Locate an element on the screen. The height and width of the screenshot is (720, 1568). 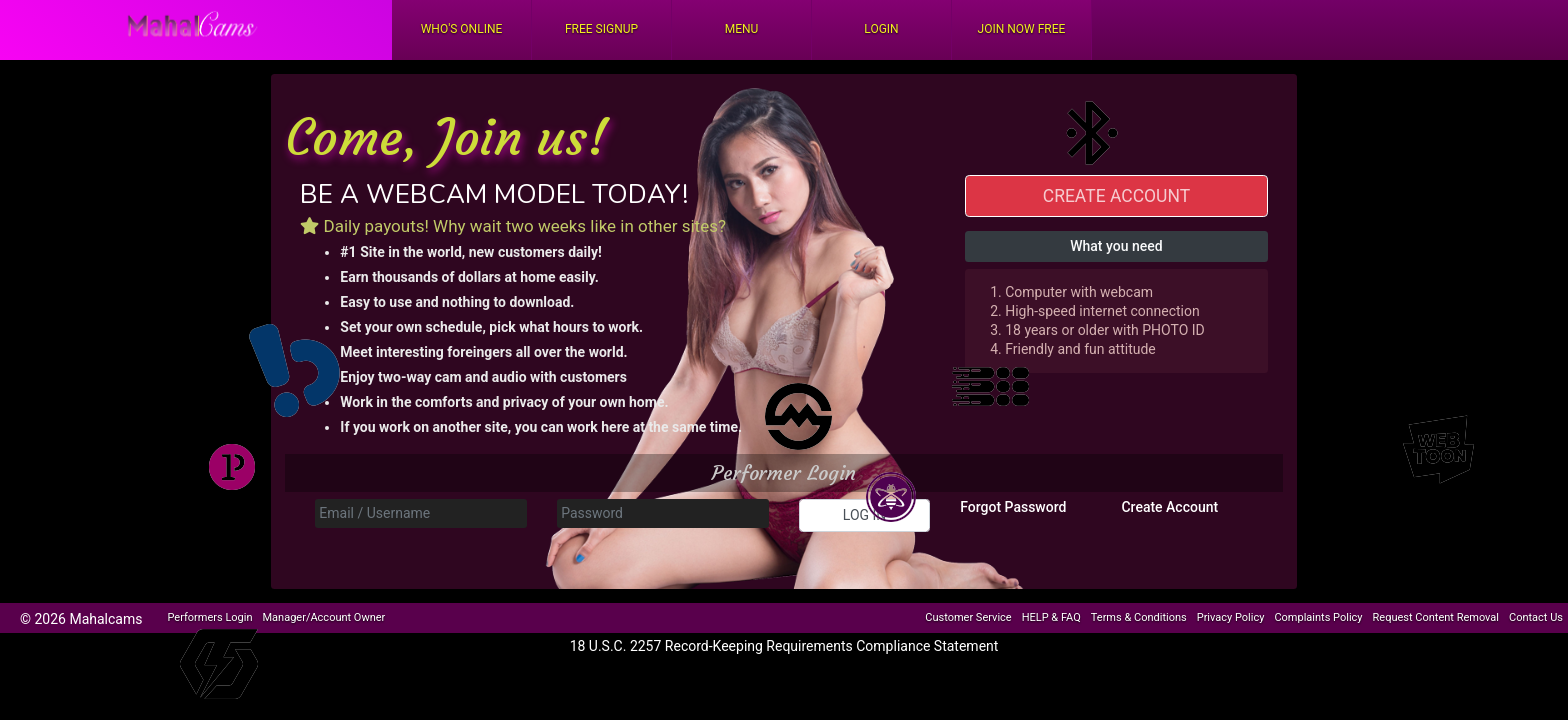
modin library logo is located at coordinates (990, 386).